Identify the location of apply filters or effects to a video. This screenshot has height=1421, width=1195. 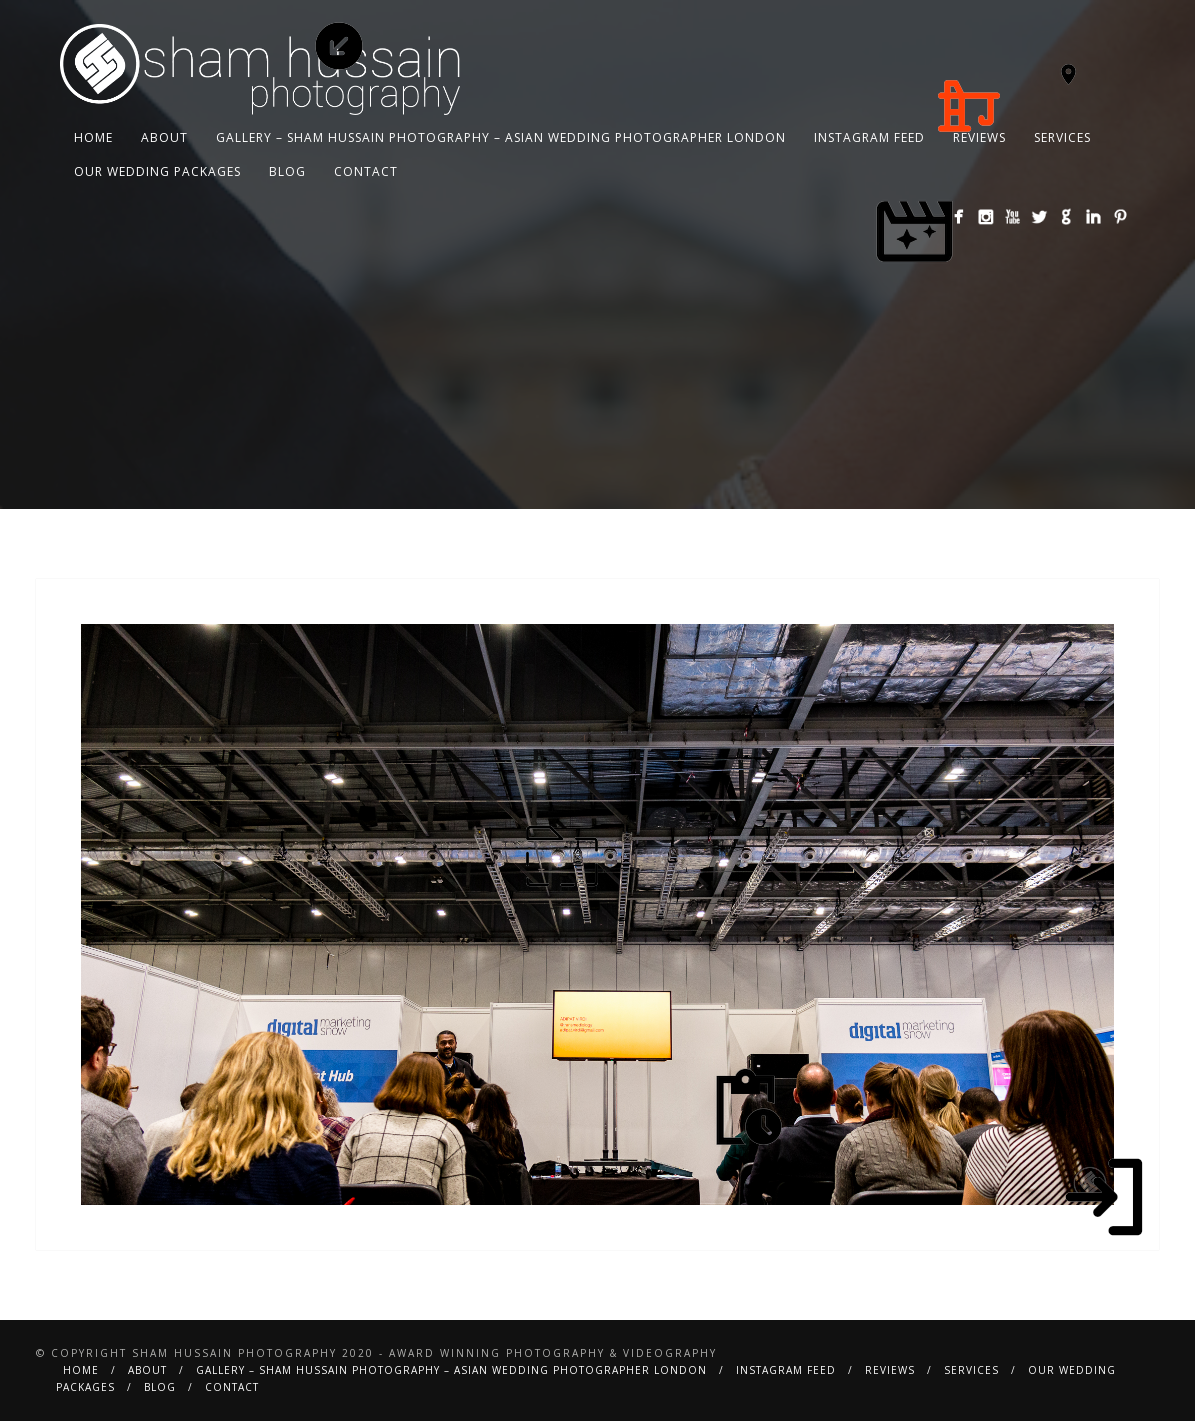
(914, 231).